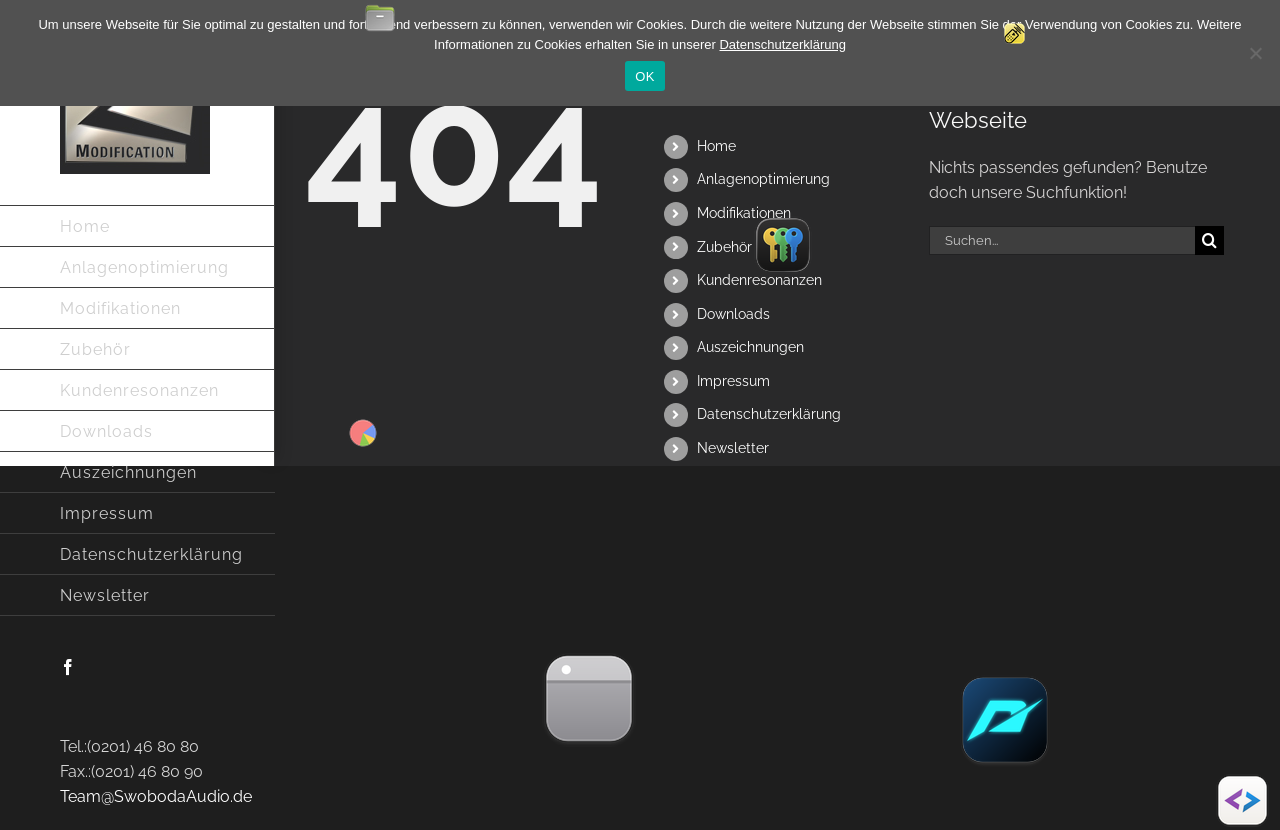 The width and height of the screenshot is (1280, 830). I want to click on open the file manager application, so click(380, 18).